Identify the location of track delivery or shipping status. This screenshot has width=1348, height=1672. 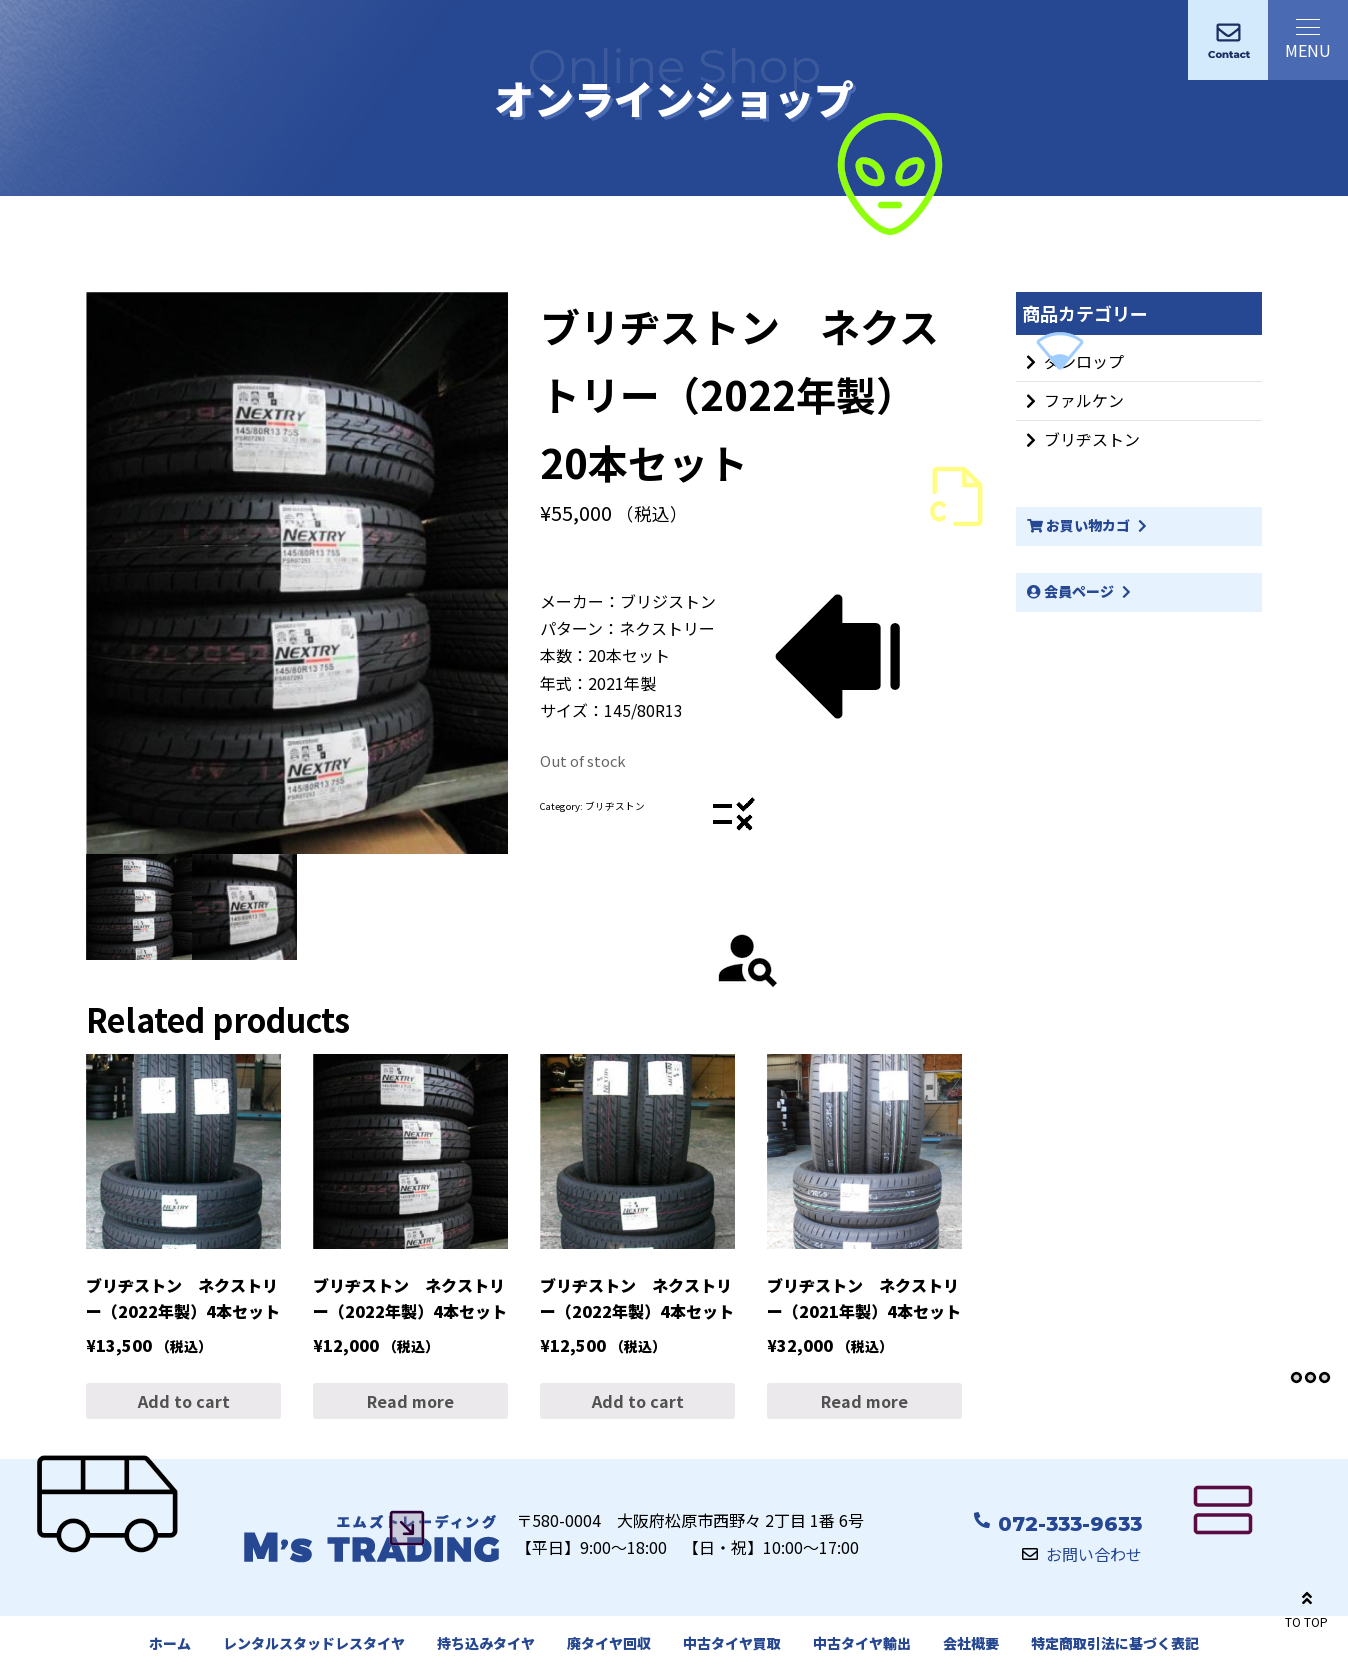
(102, 1501).